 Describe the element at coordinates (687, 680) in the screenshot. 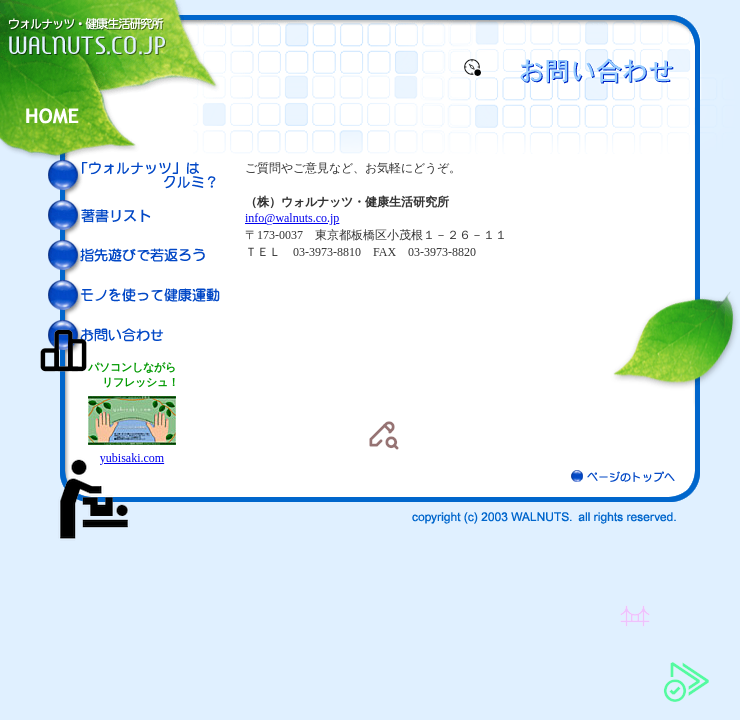

I see `run all tests with code coverage` at that location.